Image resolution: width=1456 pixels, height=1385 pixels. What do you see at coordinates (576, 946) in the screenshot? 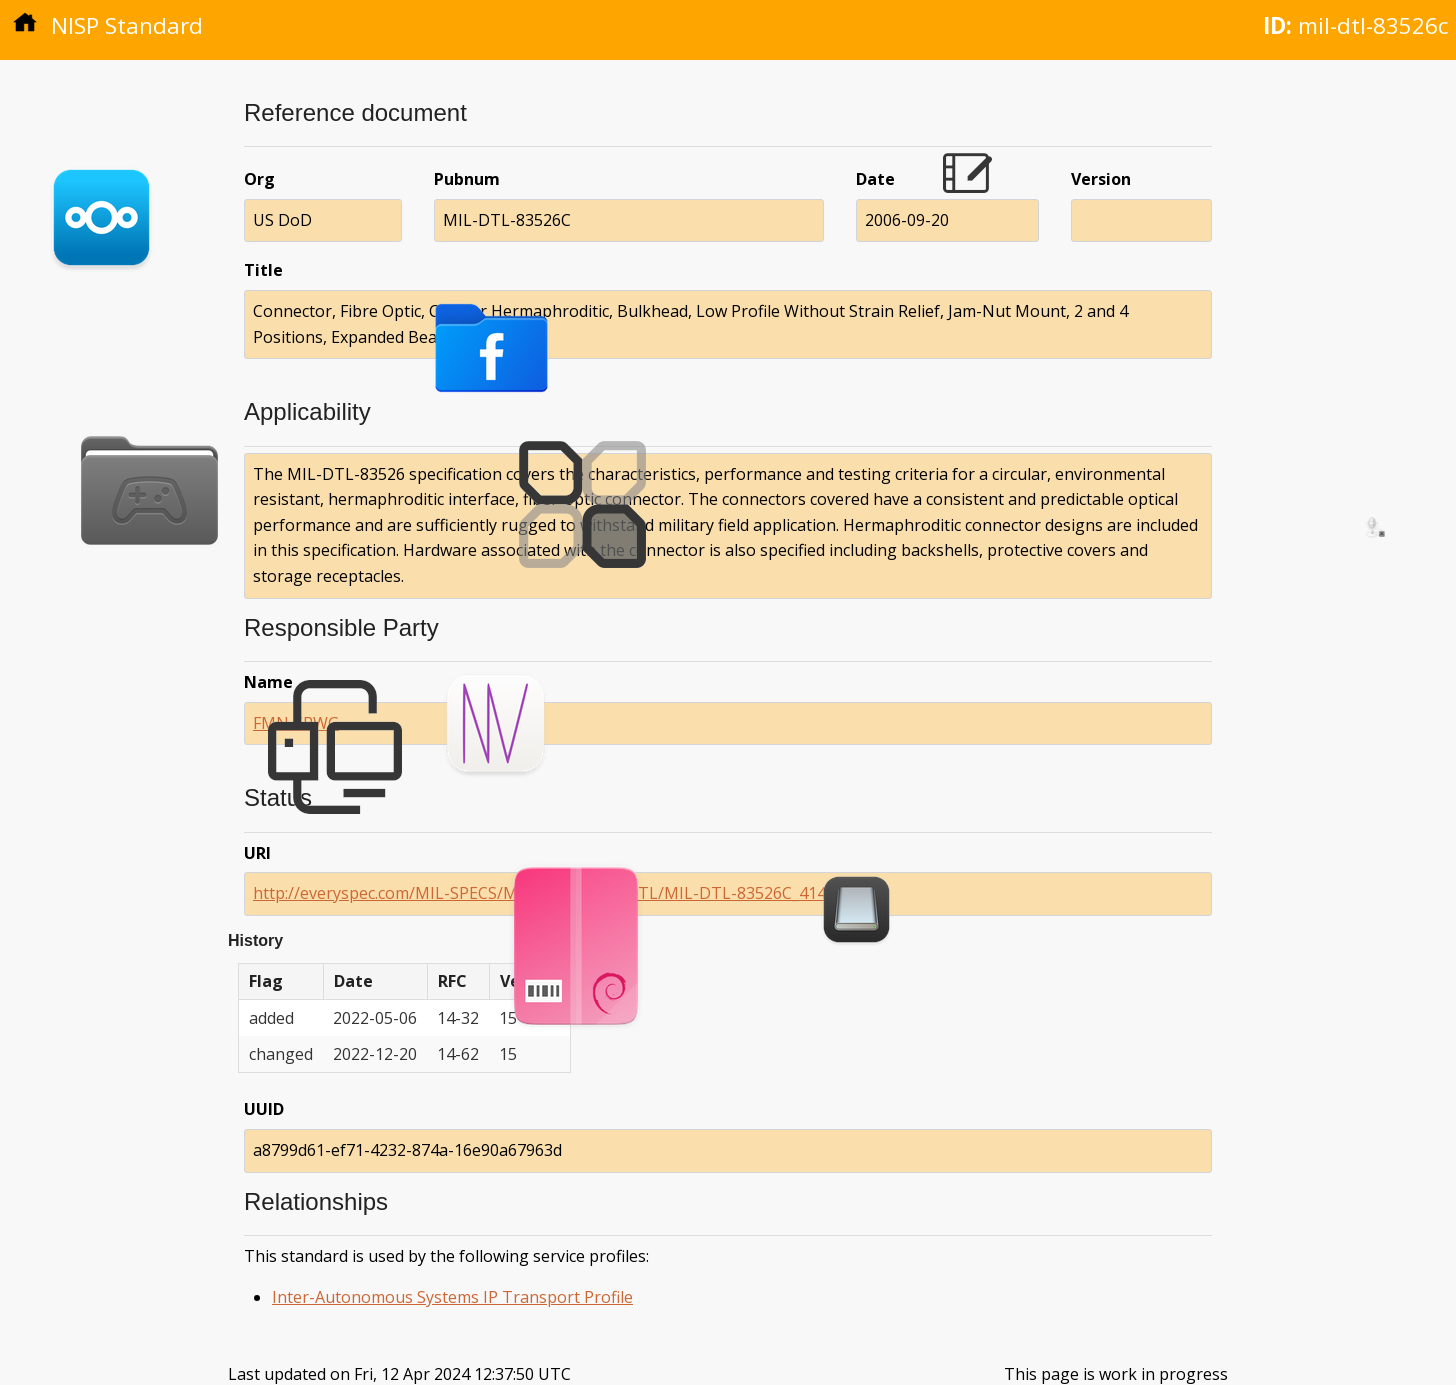
I see `a debian software package file ready for installation` at bounding box center [576, 946].